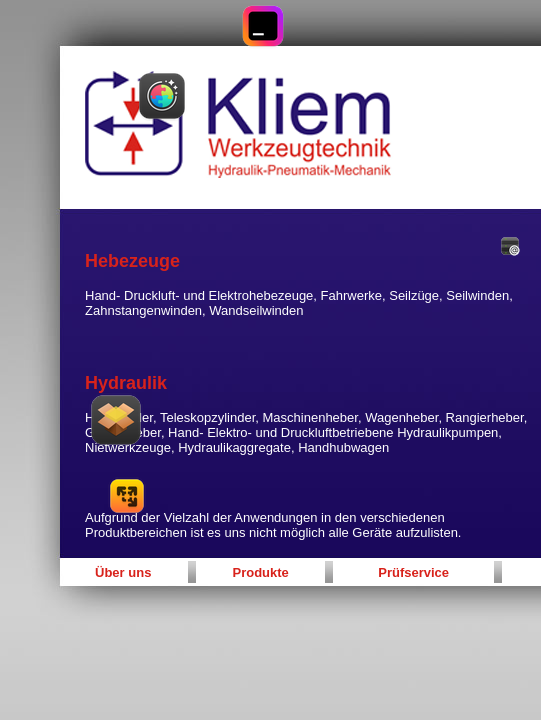 This screenshot has height=720, width=541. What do you see at coordinates (162, 96) in the screenshot?
I see `open PhotoFlare image editing application` at bounding box center [162, 96].